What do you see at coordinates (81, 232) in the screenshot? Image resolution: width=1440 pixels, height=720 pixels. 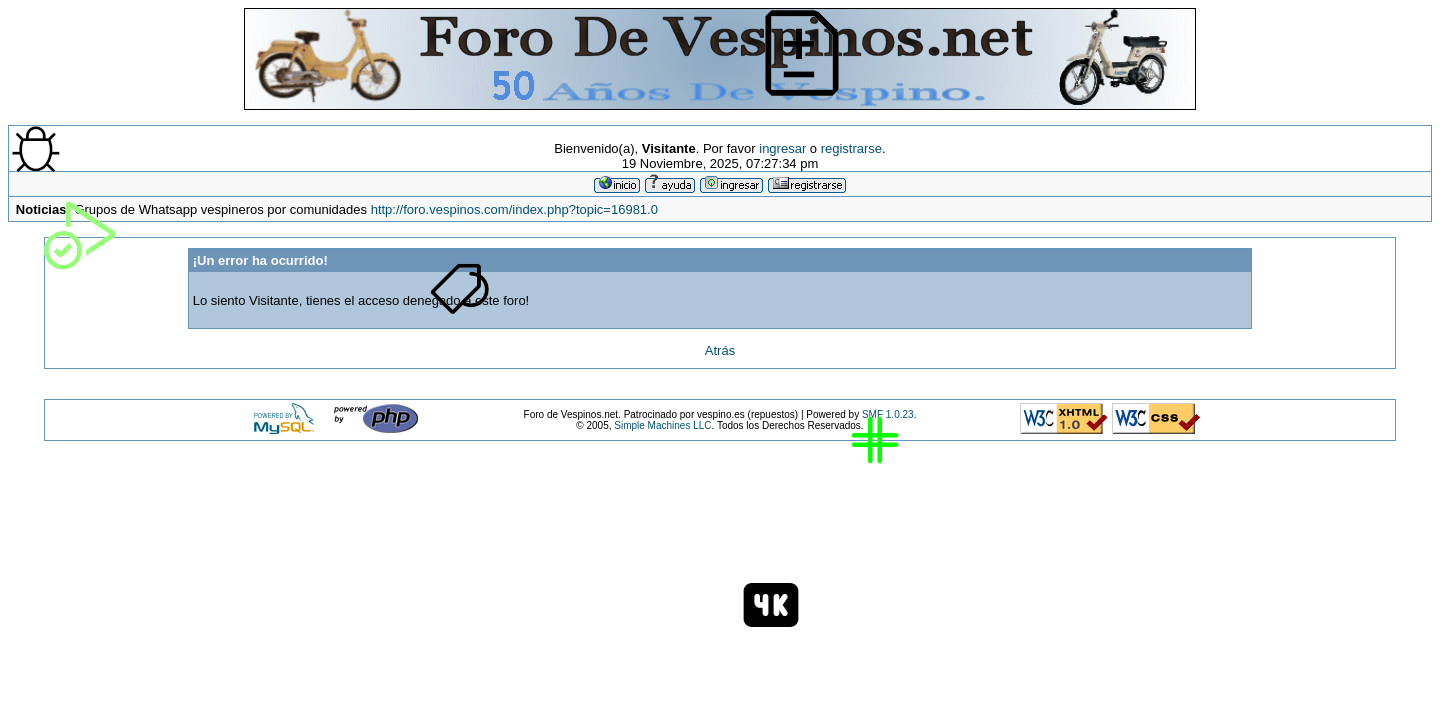 I see `run tests with code coverage enabled` at bounding box center [81, 232].